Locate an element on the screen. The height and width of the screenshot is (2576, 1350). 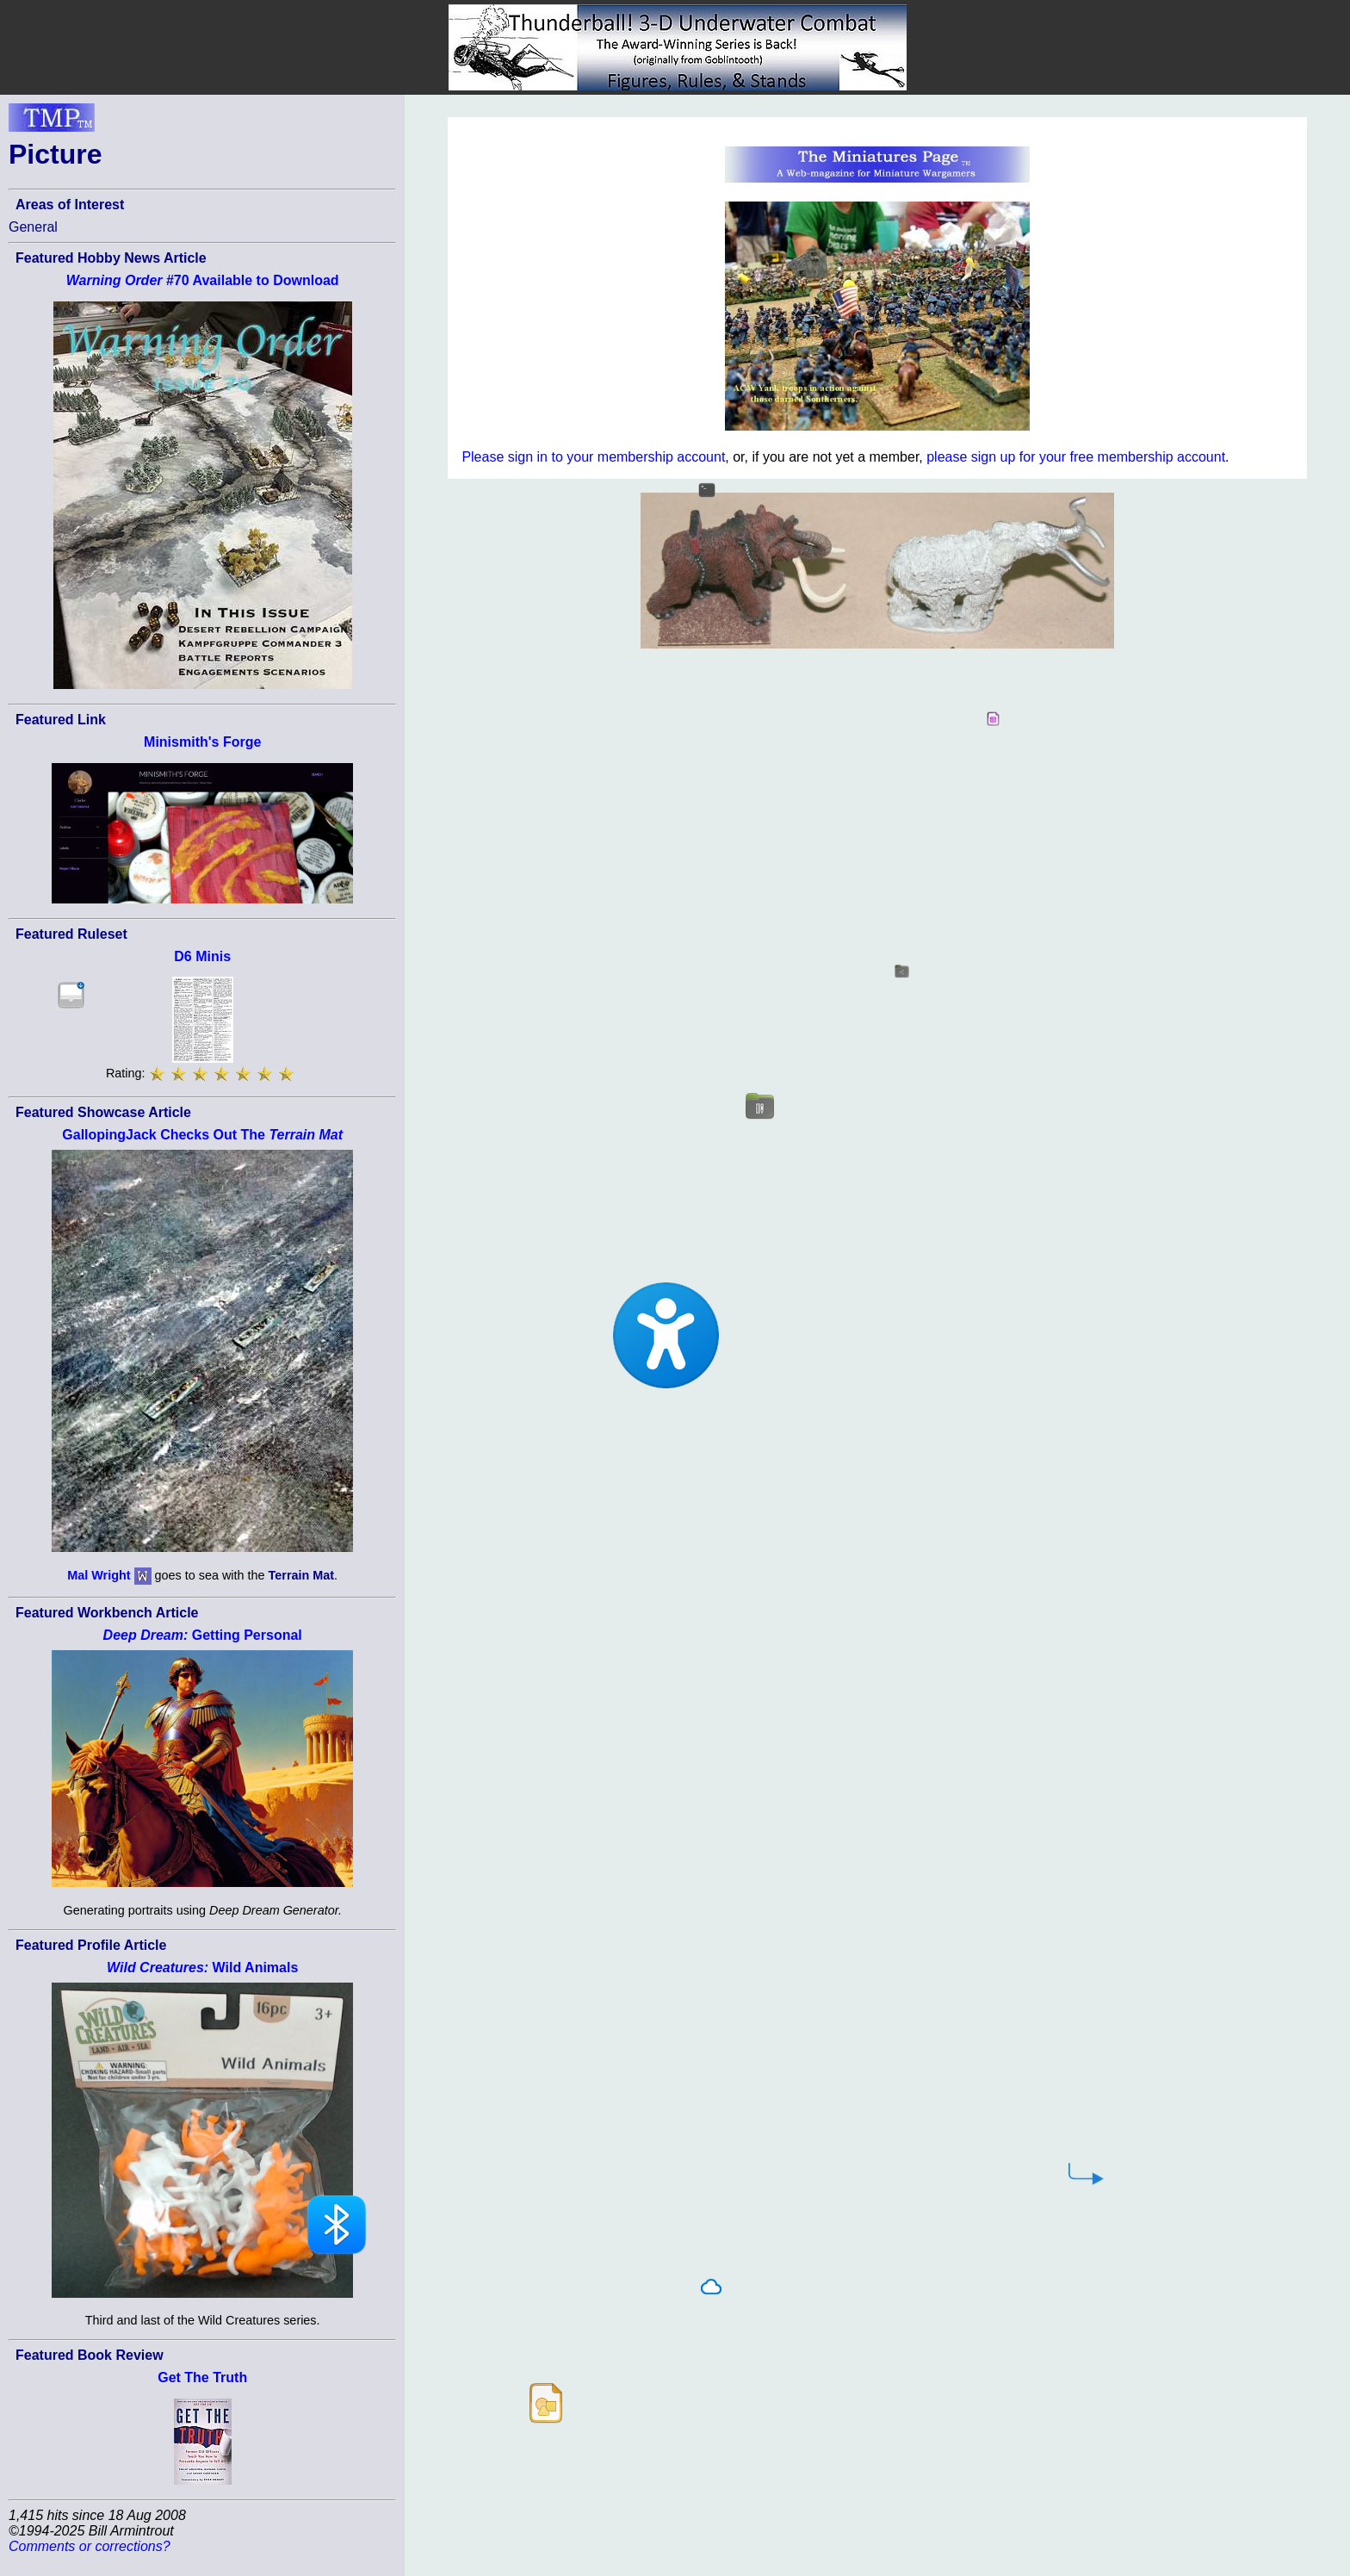
open templates folder is located at coordinates (759, 1105).